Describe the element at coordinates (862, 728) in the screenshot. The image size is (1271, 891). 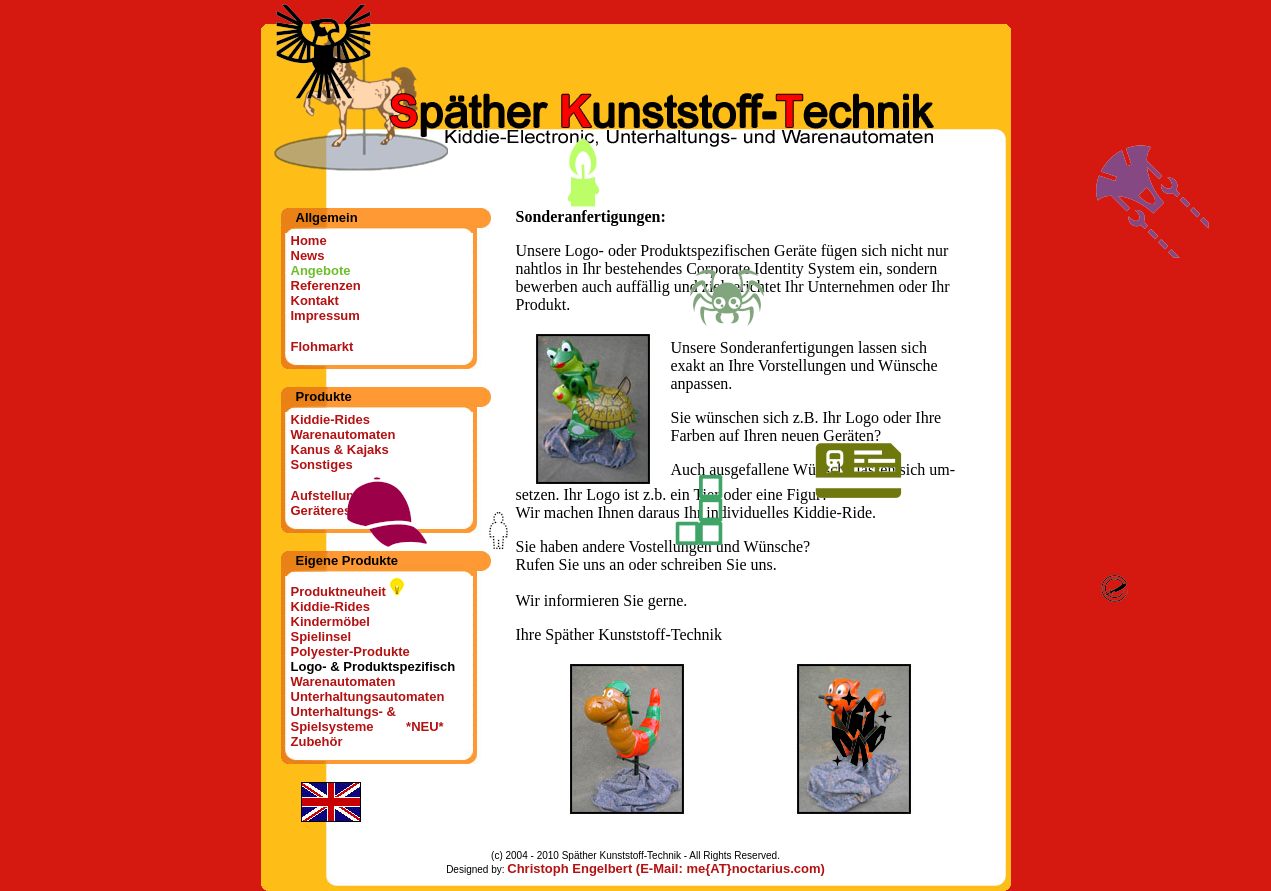
I see `view collected minerals or crystals` at that location.